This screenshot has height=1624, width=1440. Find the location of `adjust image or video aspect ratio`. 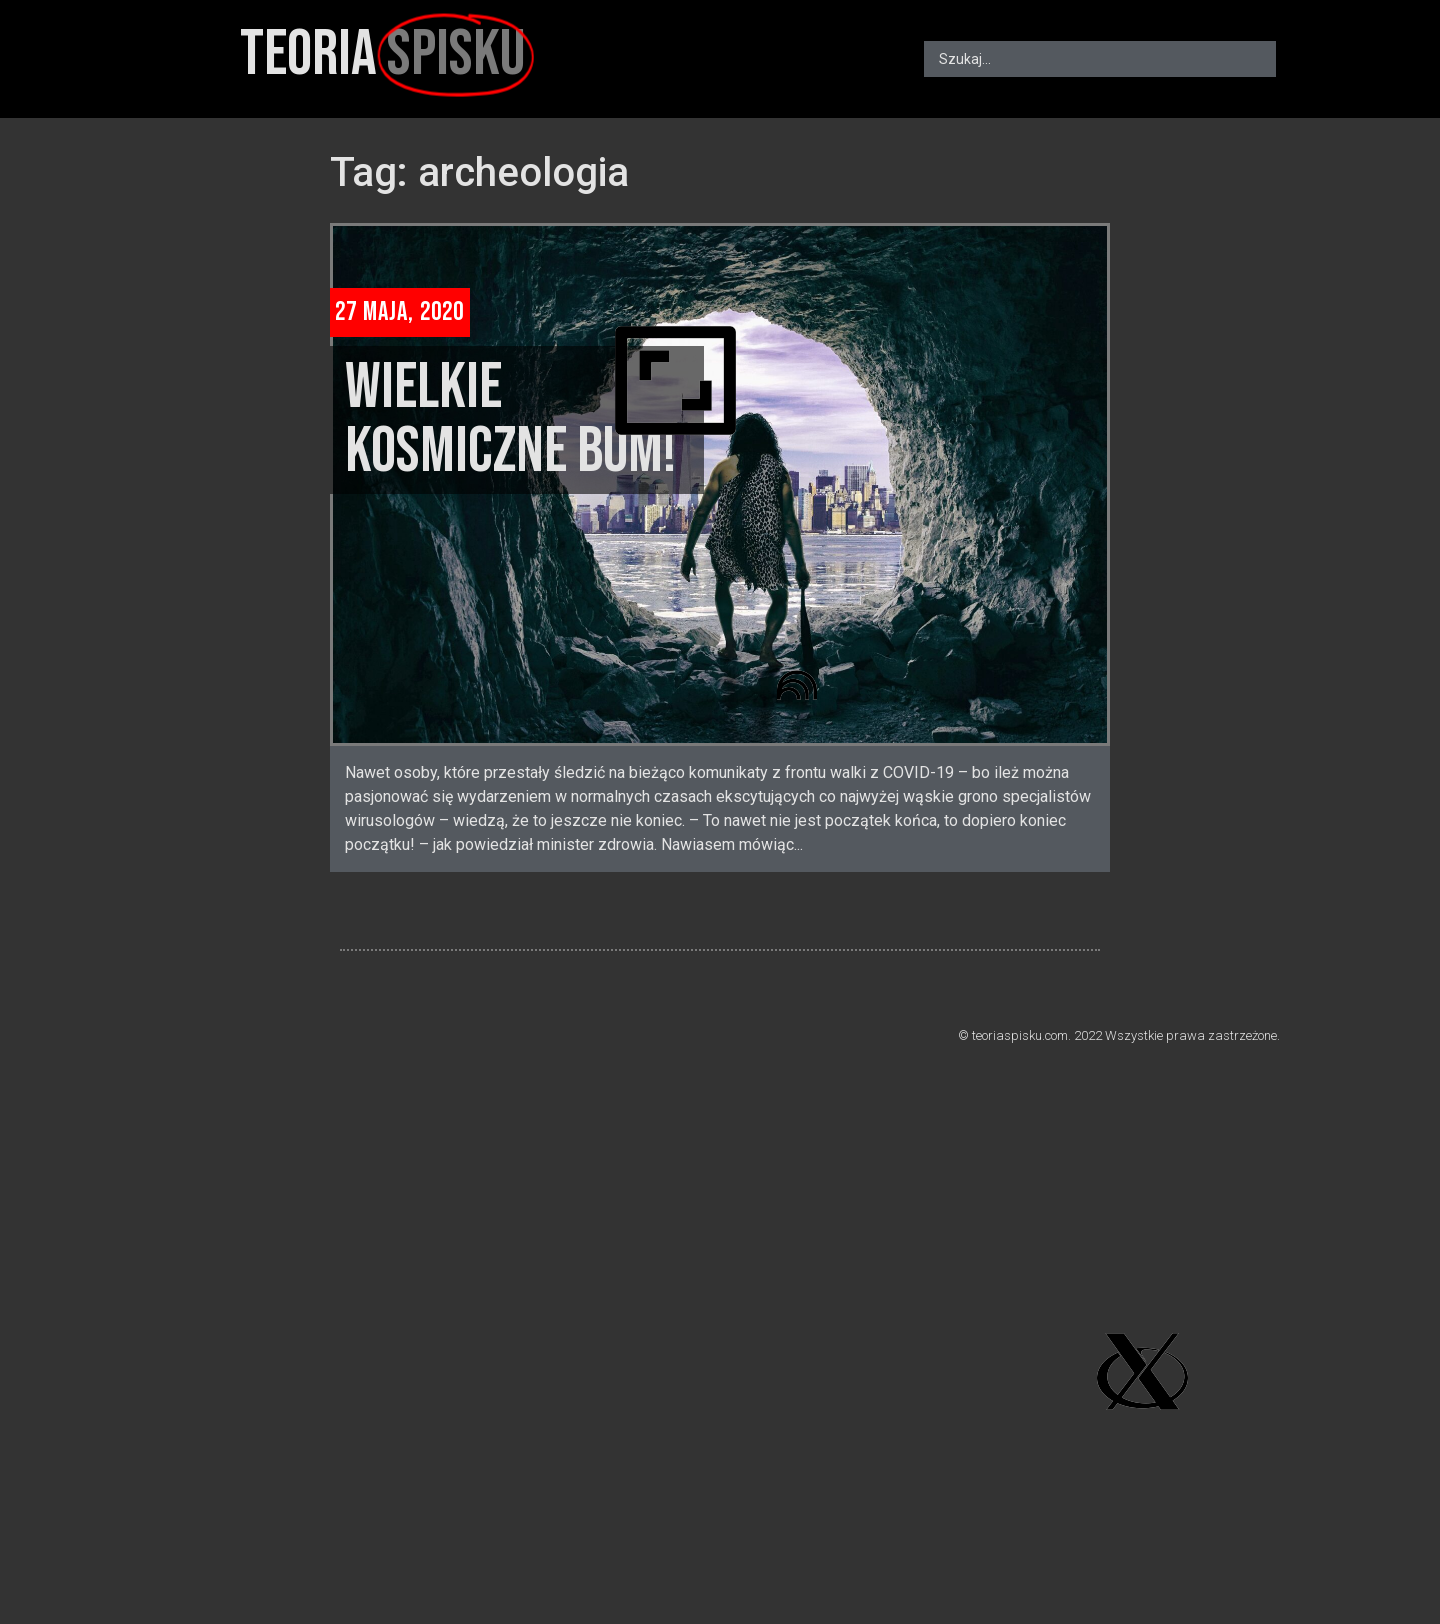

adjust image or video aspect ratio is located at coordinates (675, 380).